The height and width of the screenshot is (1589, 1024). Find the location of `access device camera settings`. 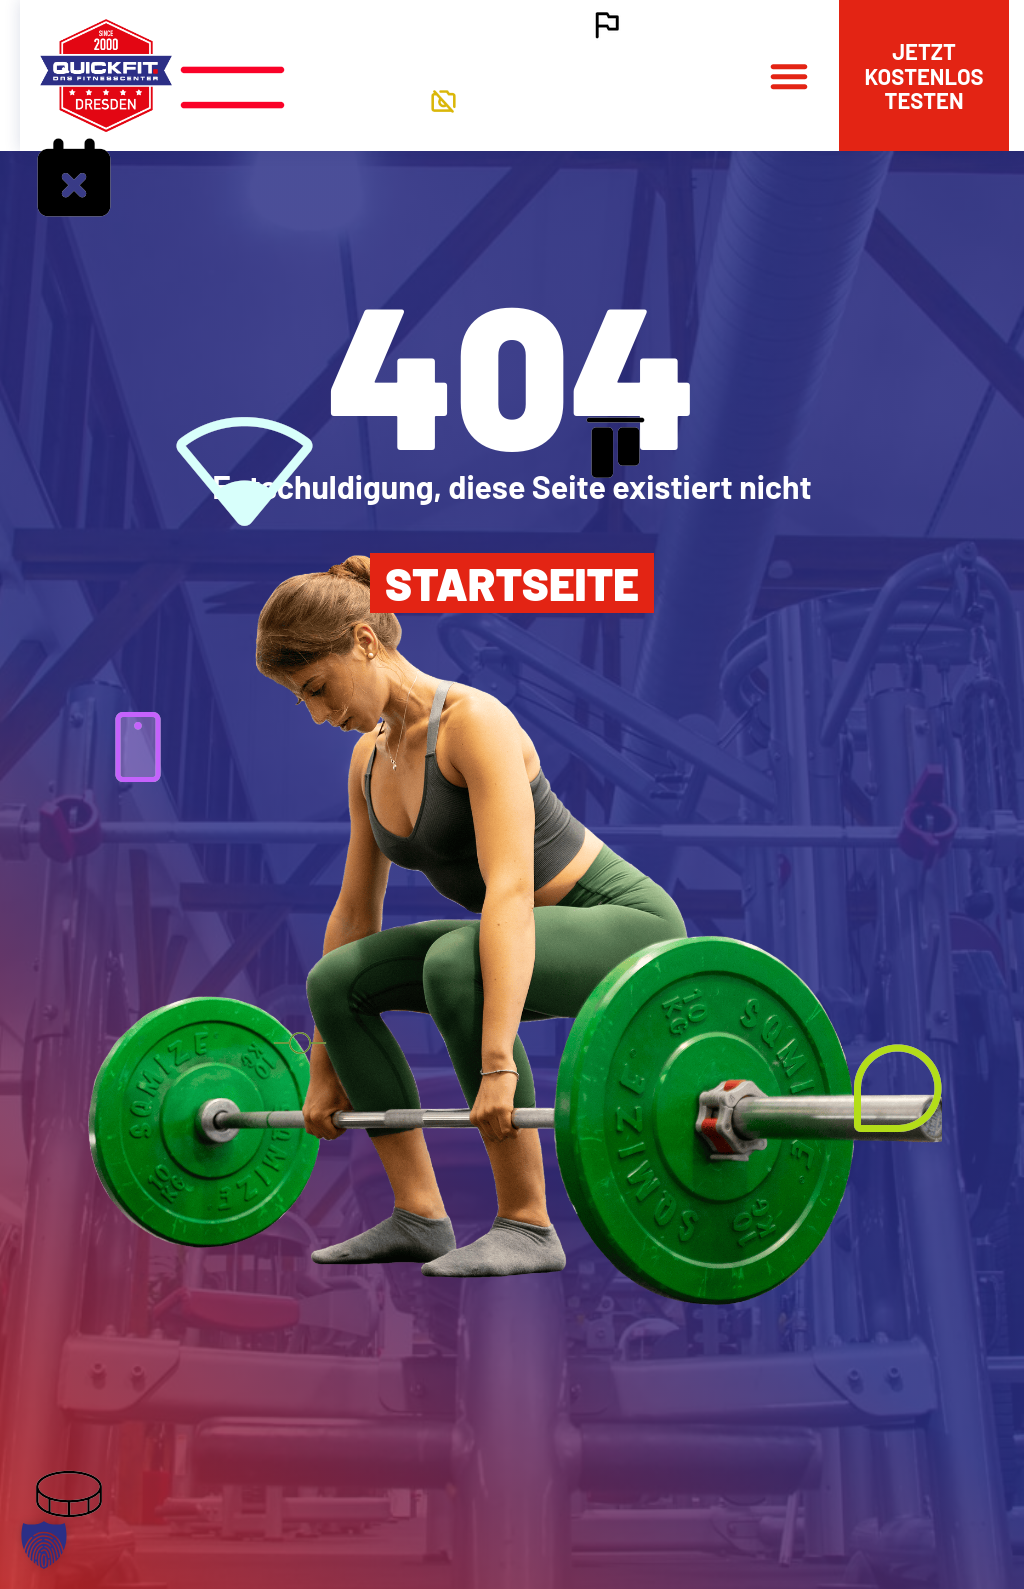

access device camera settings is located at coordinates (138, 747).